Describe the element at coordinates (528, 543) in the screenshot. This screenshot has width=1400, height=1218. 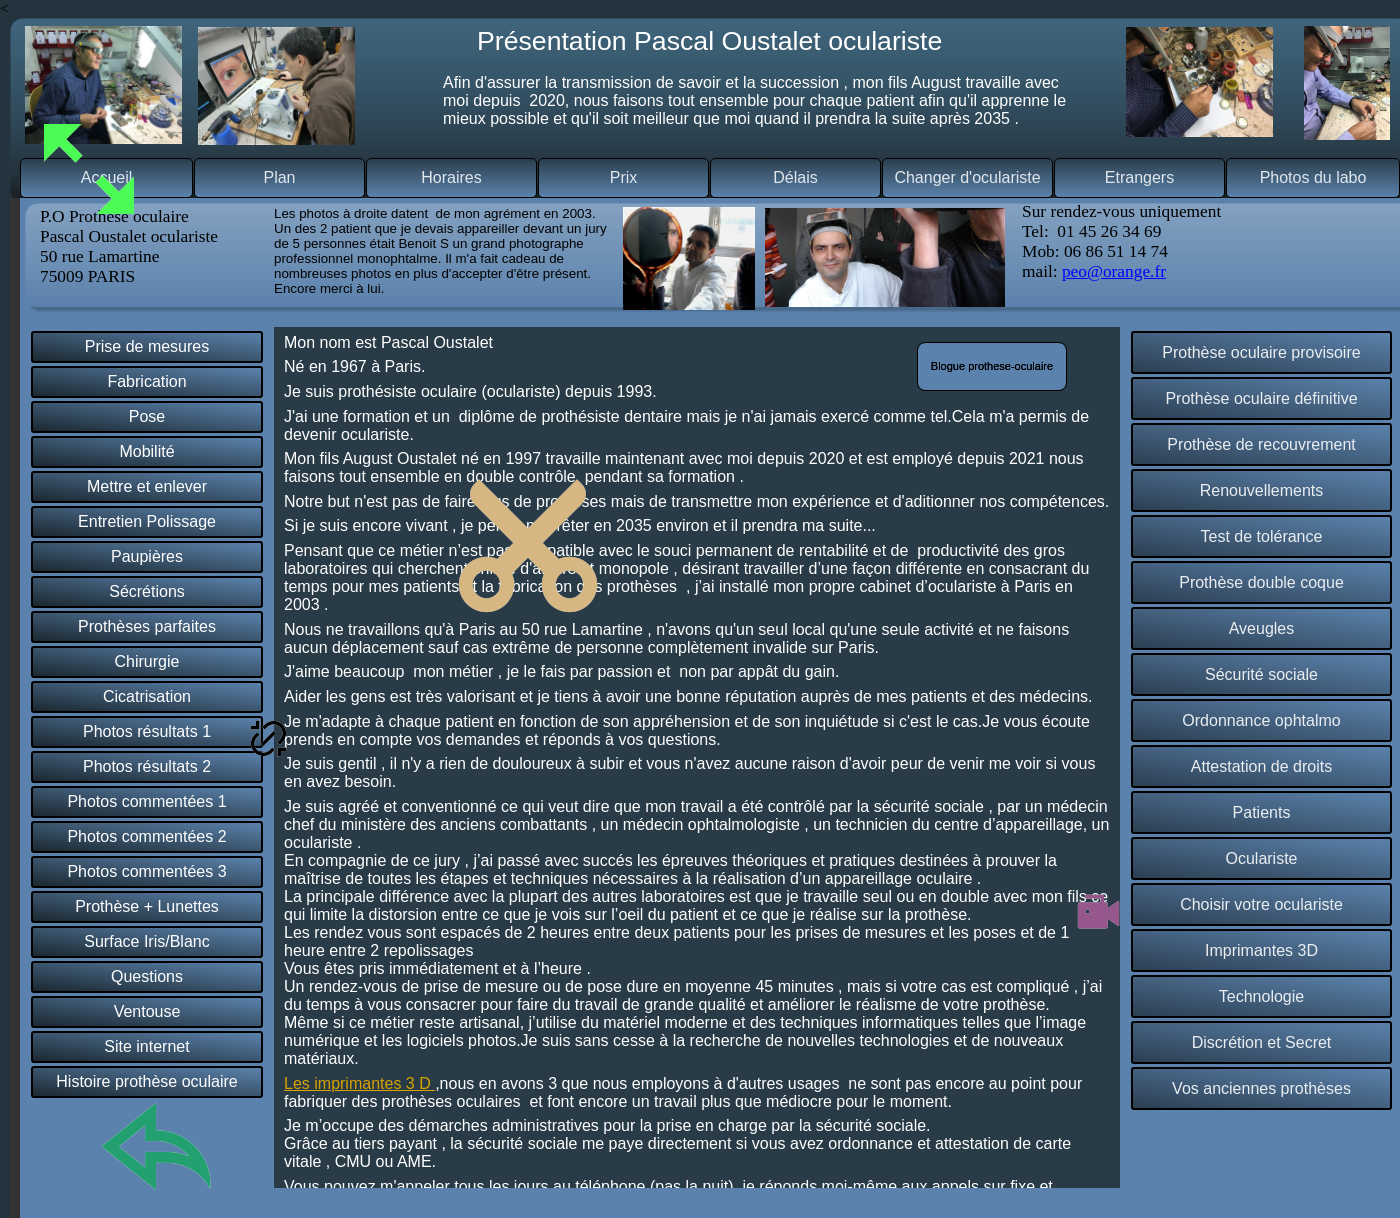
I see `cut selected content` at that location.